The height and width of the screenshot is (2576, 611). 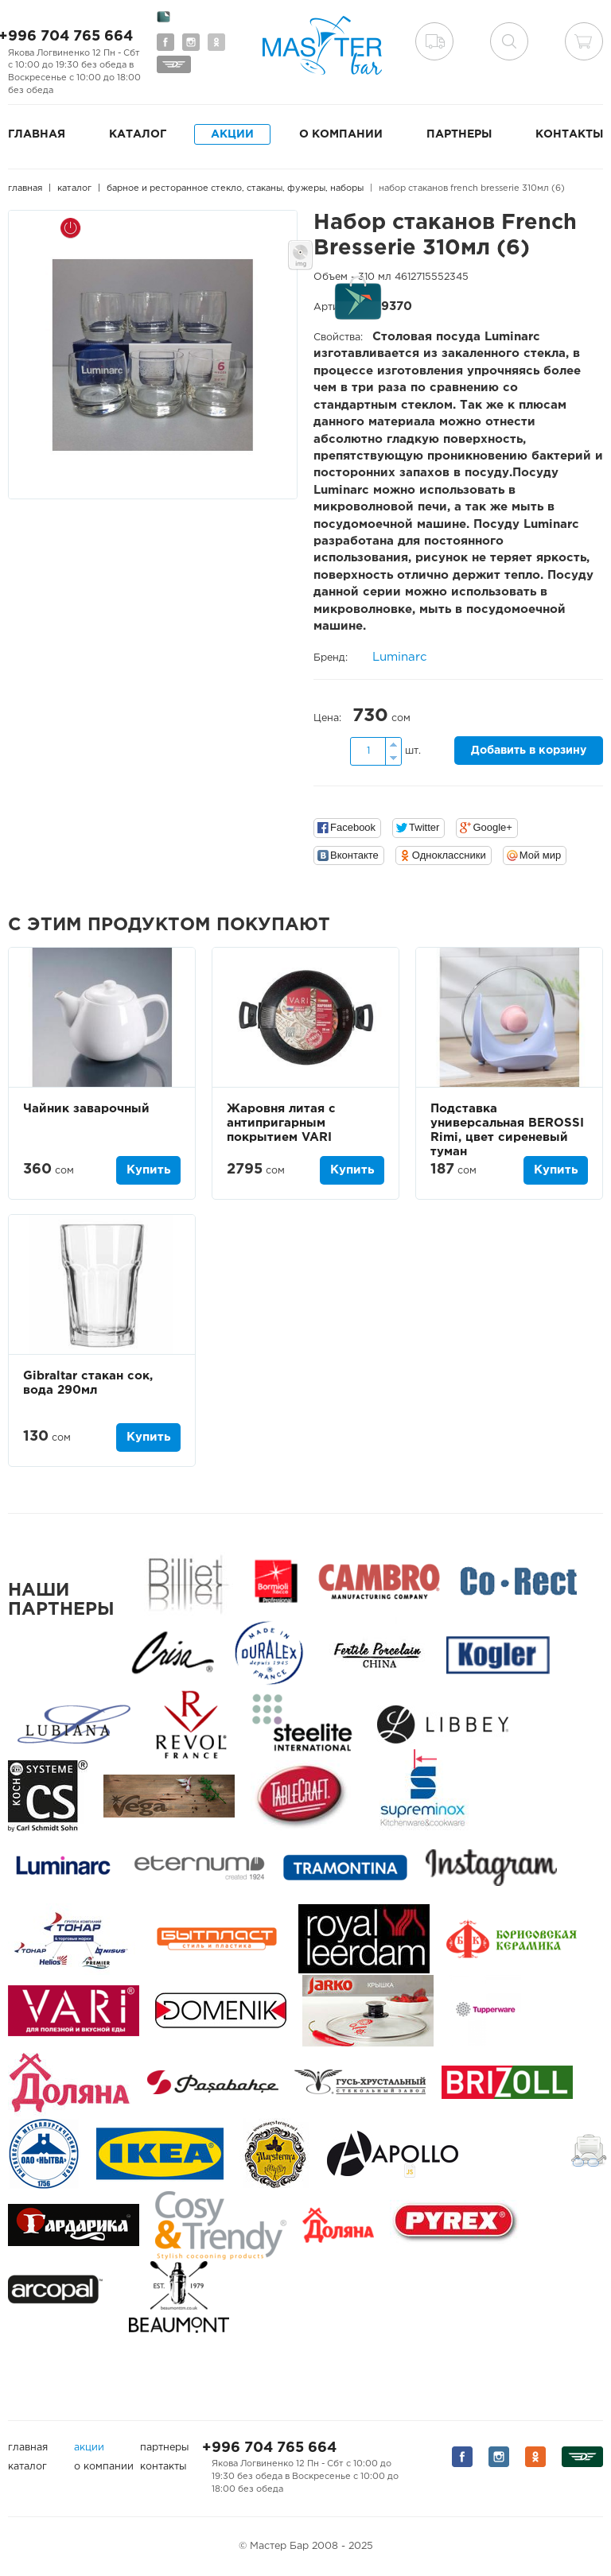 I want to click on raw disk image file type indicator, so click(x=300, y=254).